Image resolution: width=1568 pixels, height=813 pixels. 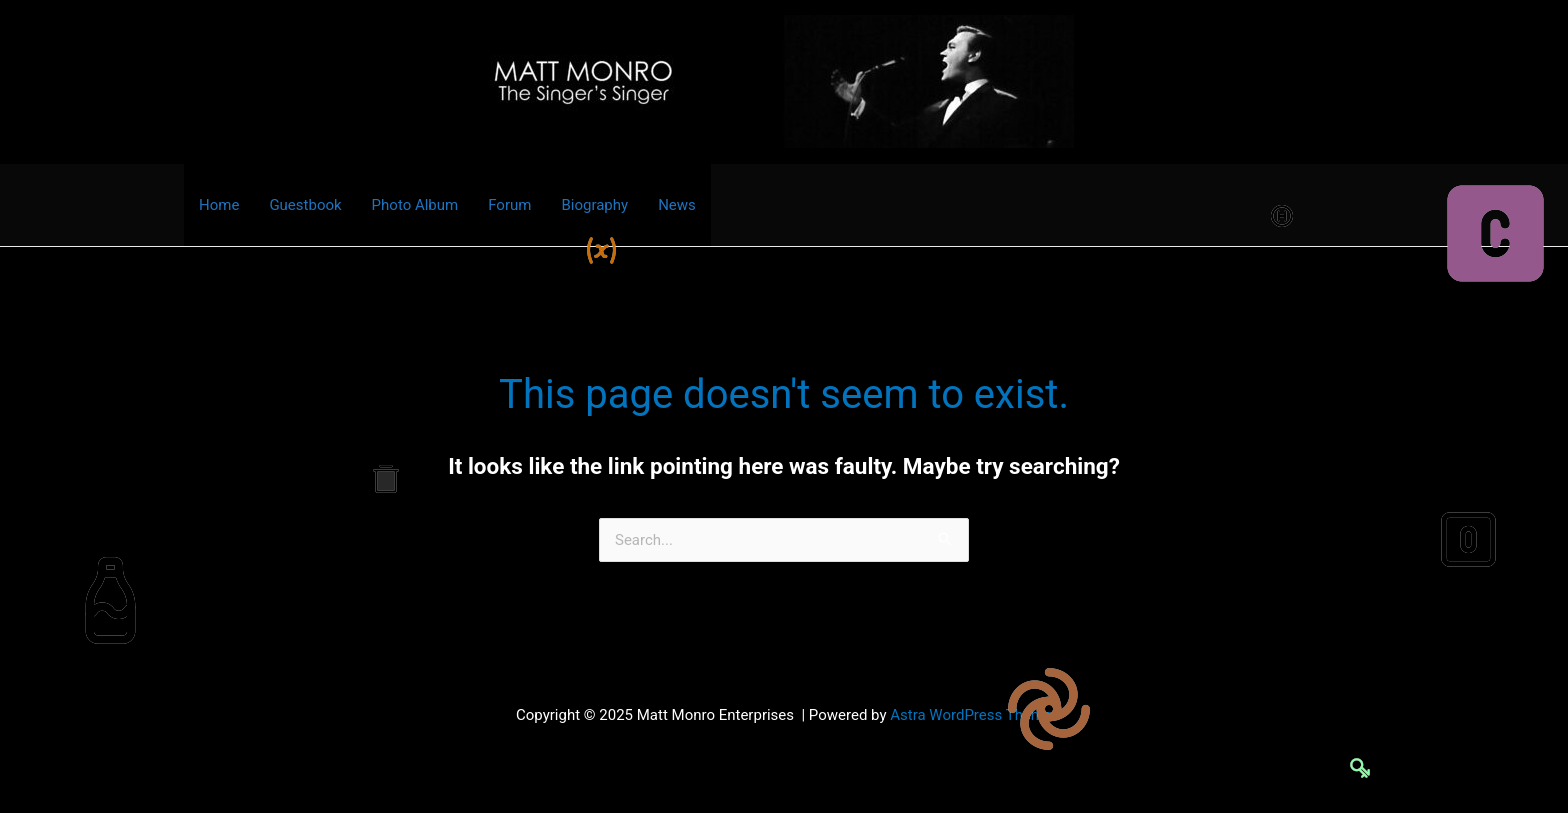 I want to click on delete selected item, so click(x=386, y=480).